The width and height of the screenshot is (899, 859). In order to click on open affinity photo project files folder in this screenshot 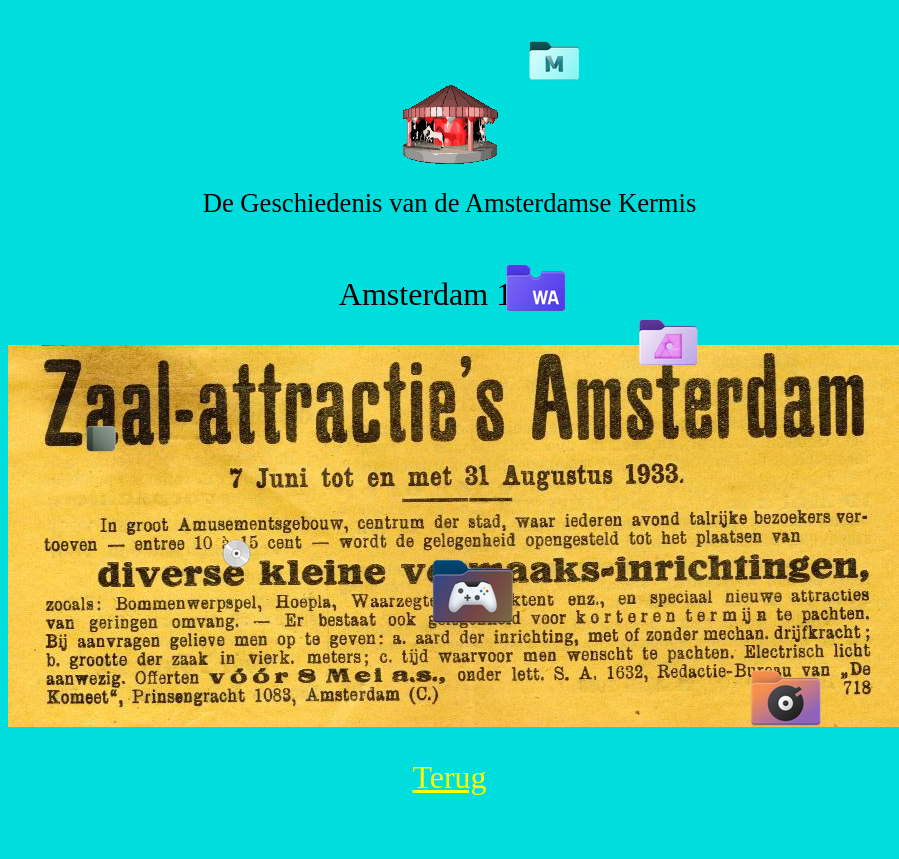, I will do `click(668, 344)`.